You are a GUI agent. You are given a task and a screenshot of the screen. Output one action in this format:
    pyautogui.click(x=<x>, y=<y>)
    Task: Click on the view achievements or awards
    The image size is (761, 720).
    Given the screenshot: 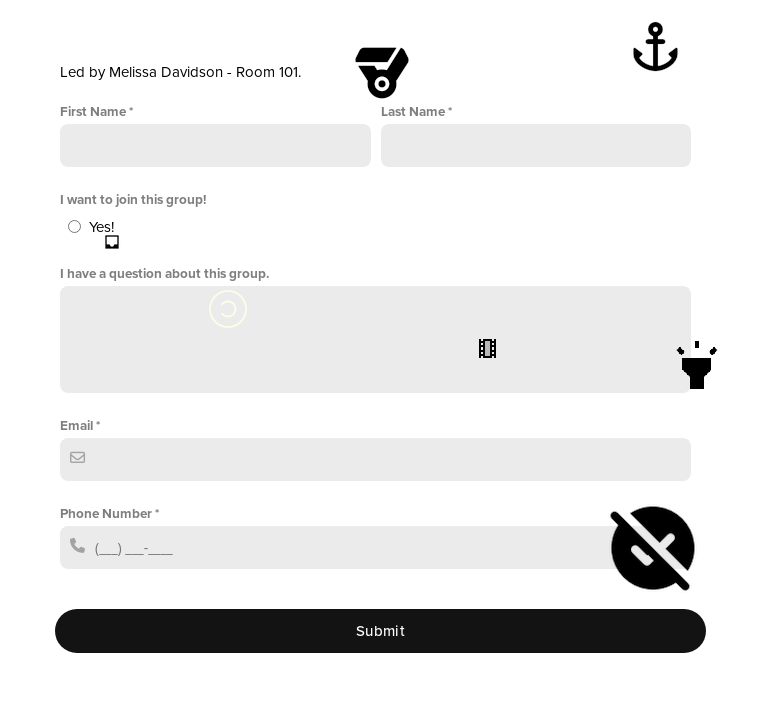 What is the action you would take?
    pyautogui.click(x=382, y=73)
    